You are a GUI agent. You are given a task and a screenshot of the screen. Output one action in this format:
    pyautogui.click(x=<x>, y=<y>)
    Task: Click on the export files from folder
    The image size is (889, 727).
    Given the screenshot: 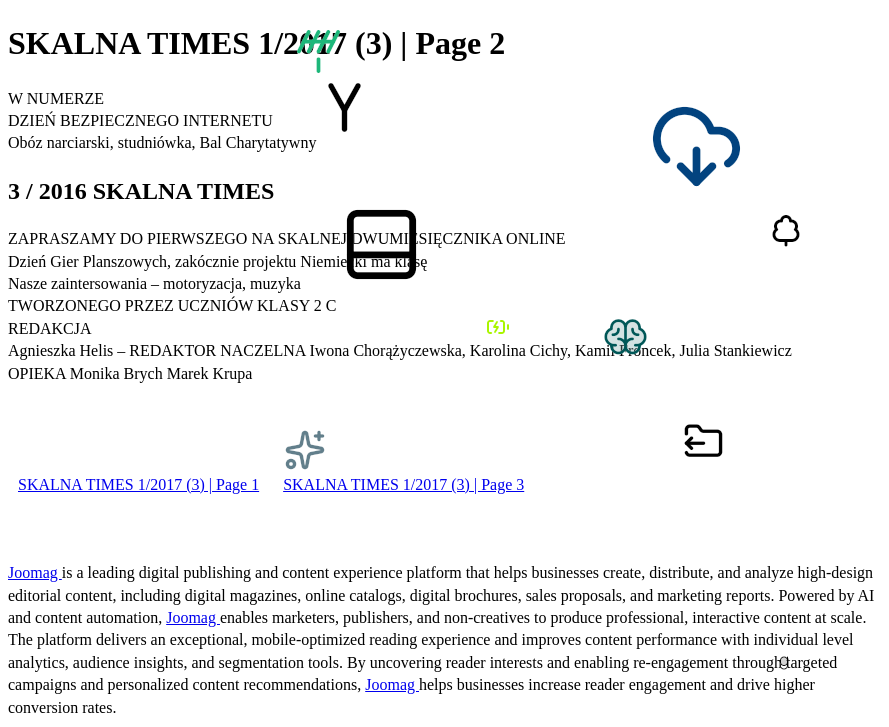 What is the action you would take?
    pyautogui.click(x=703, y=441)
    